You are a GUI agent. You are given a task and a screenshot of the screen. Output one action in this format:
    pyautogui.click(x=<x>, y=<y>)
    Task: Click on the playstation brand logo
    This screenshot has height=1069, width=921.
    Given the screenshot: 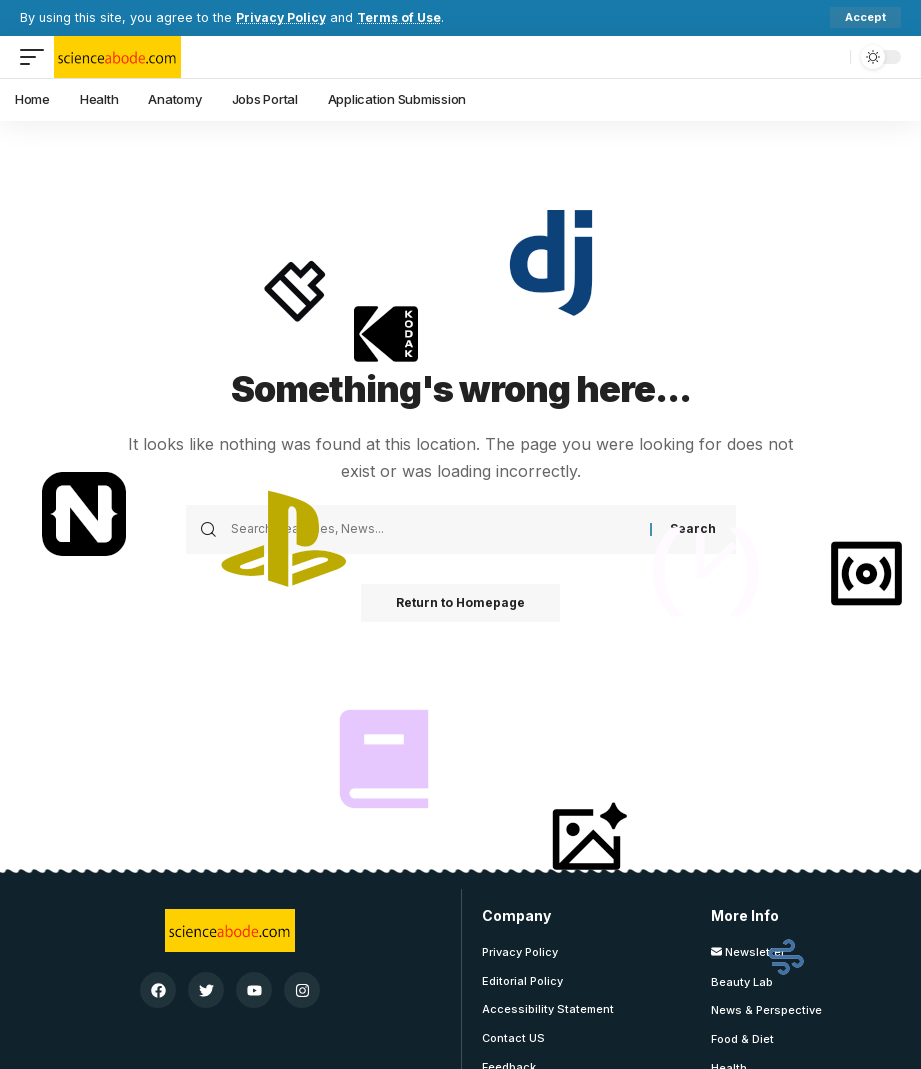 What is the action you would take?
    pyautogui.click(x=285, y=536)
    